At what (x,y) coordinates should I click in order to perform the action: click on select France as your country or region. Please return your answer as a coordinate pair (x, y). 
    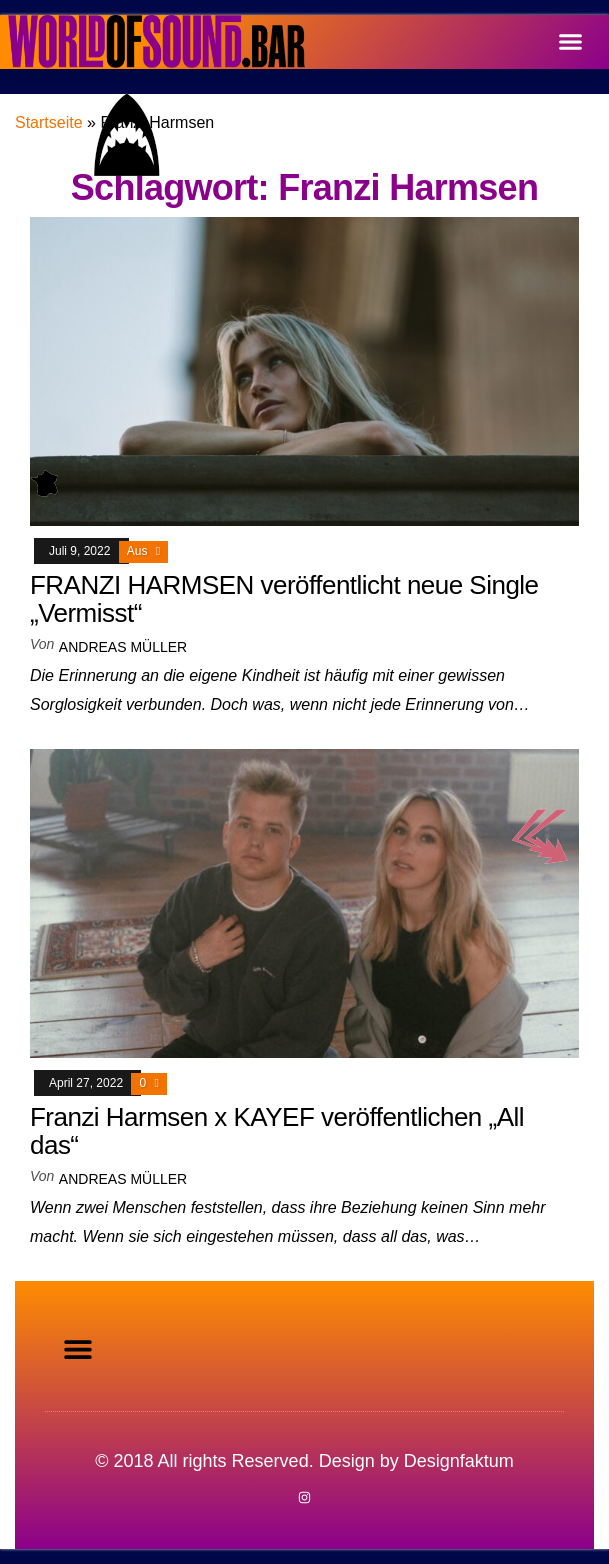
    Looking at the image, I should click on (44, 483).